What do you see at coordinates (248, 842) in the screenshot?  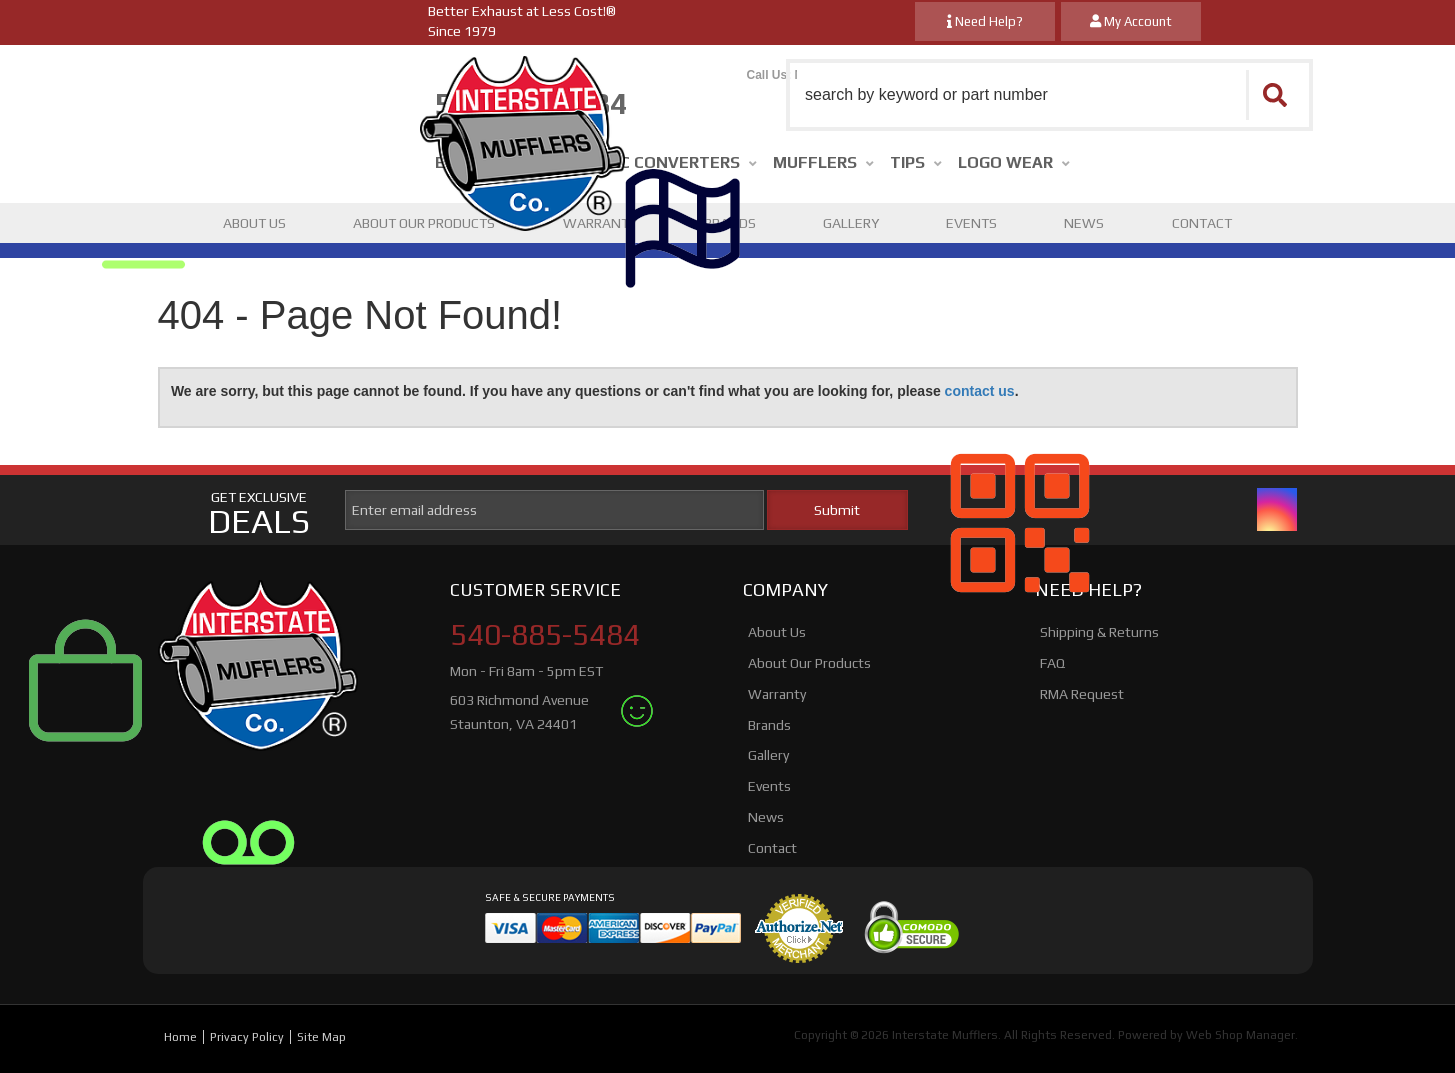 I see `access voicemail messages` at bounding box center [248, 842].